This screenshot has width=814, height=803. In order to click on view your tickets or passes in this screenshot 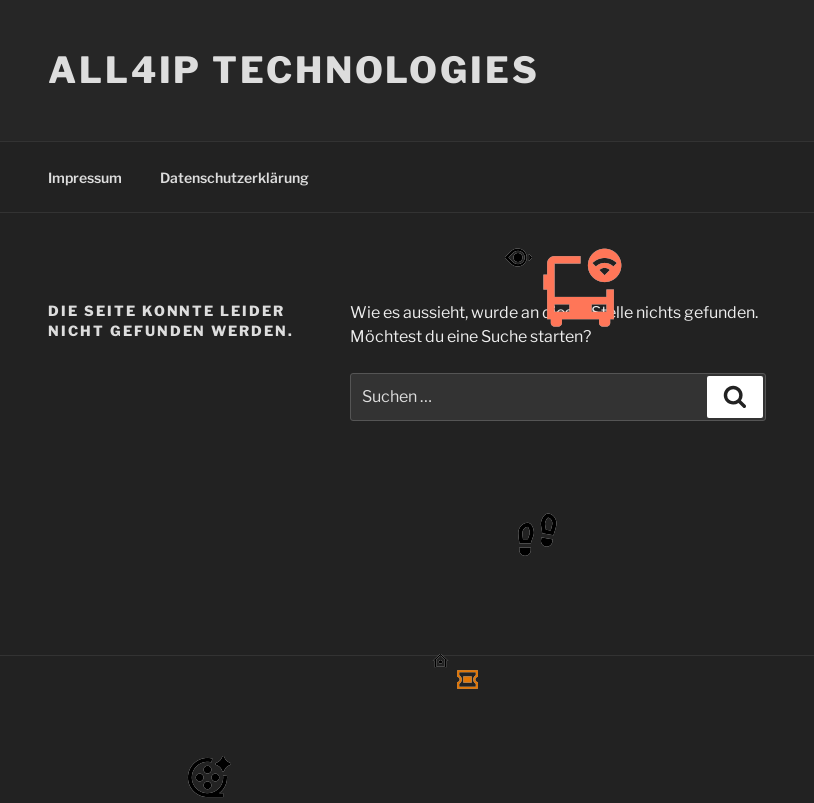, I will do `click(467, 679)`.